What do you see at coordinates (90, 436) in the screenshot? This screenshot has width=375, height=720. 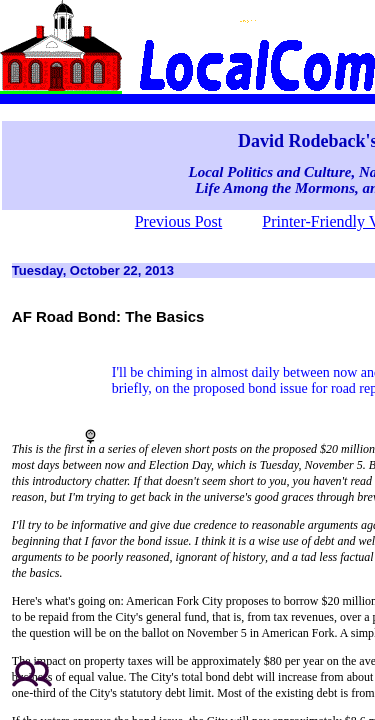 I see `access golf sports content or scores` at bounding box center [90, 436].